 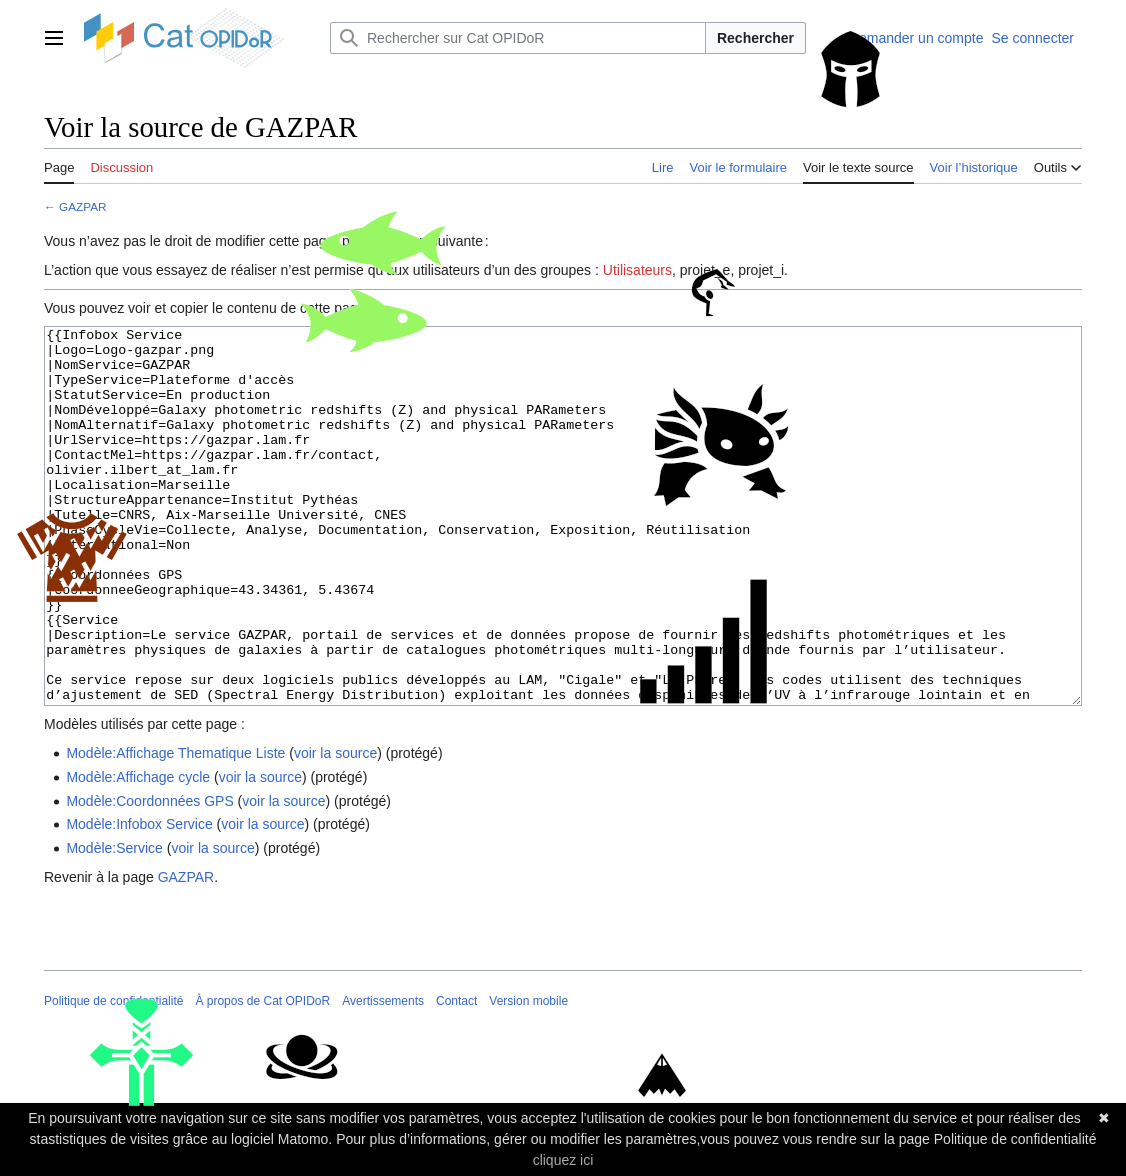 What do you see at coordinates (302, 1059) in the screenshot?
I see `represents a planet or celestial body in a space game` at bounding box center [302, 1059].